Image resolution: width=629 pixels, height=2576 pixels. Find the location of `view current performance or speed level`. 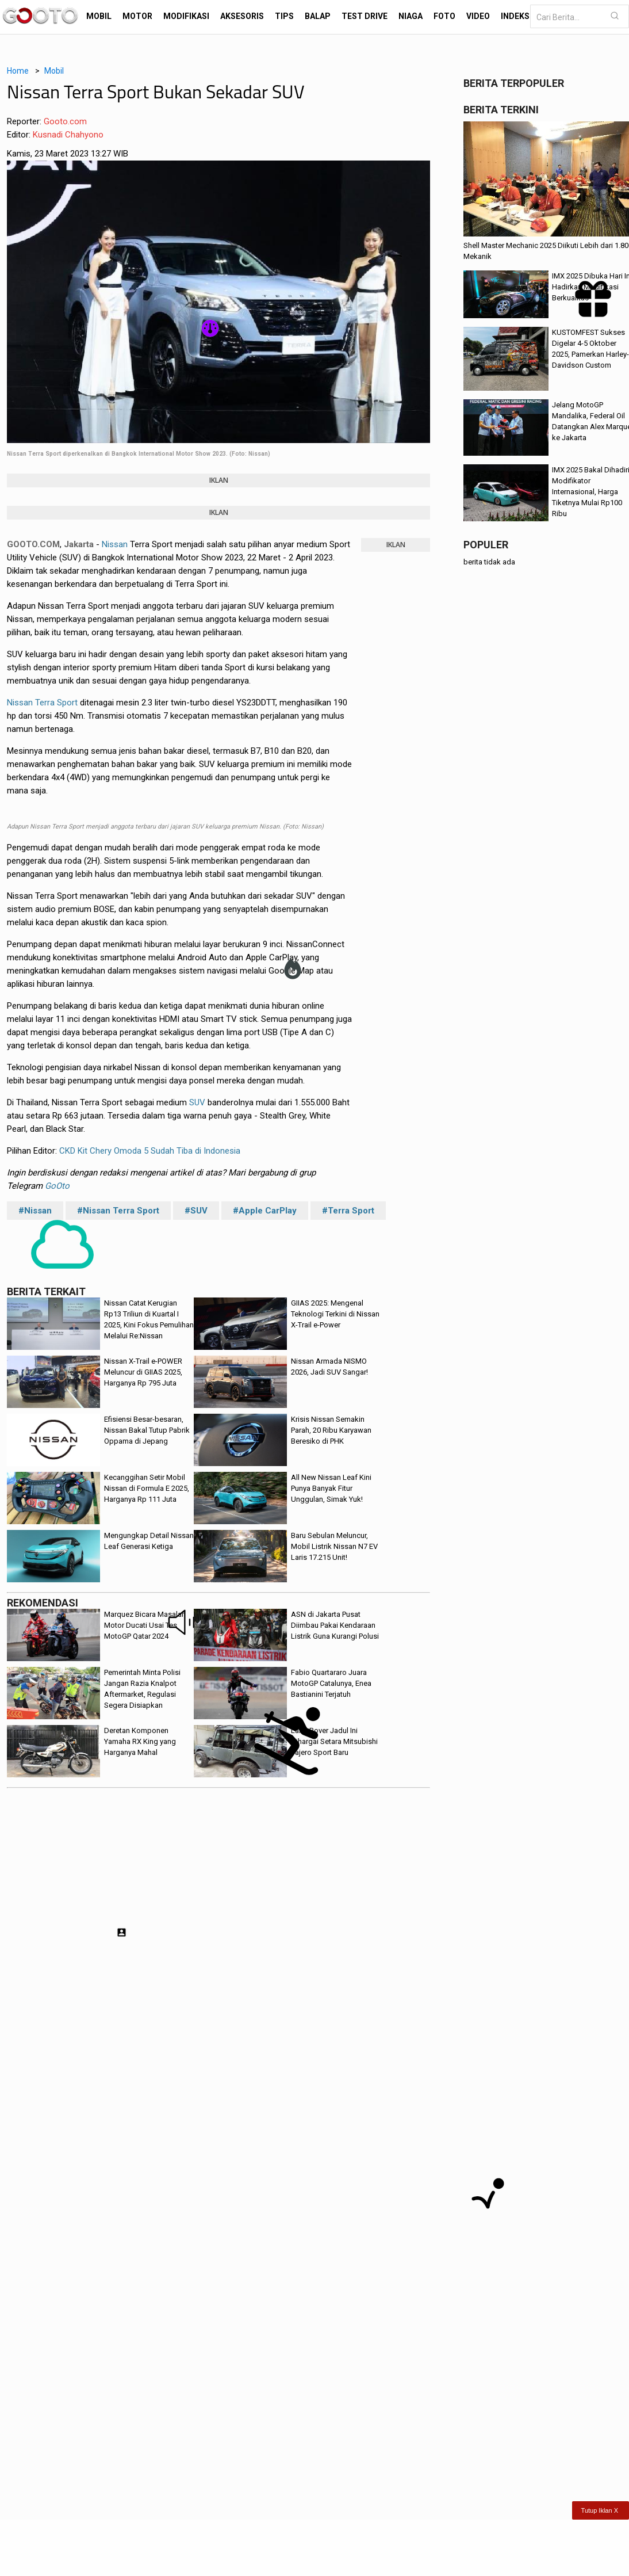

view current performance or speed level is located at coordinates (210, 328).